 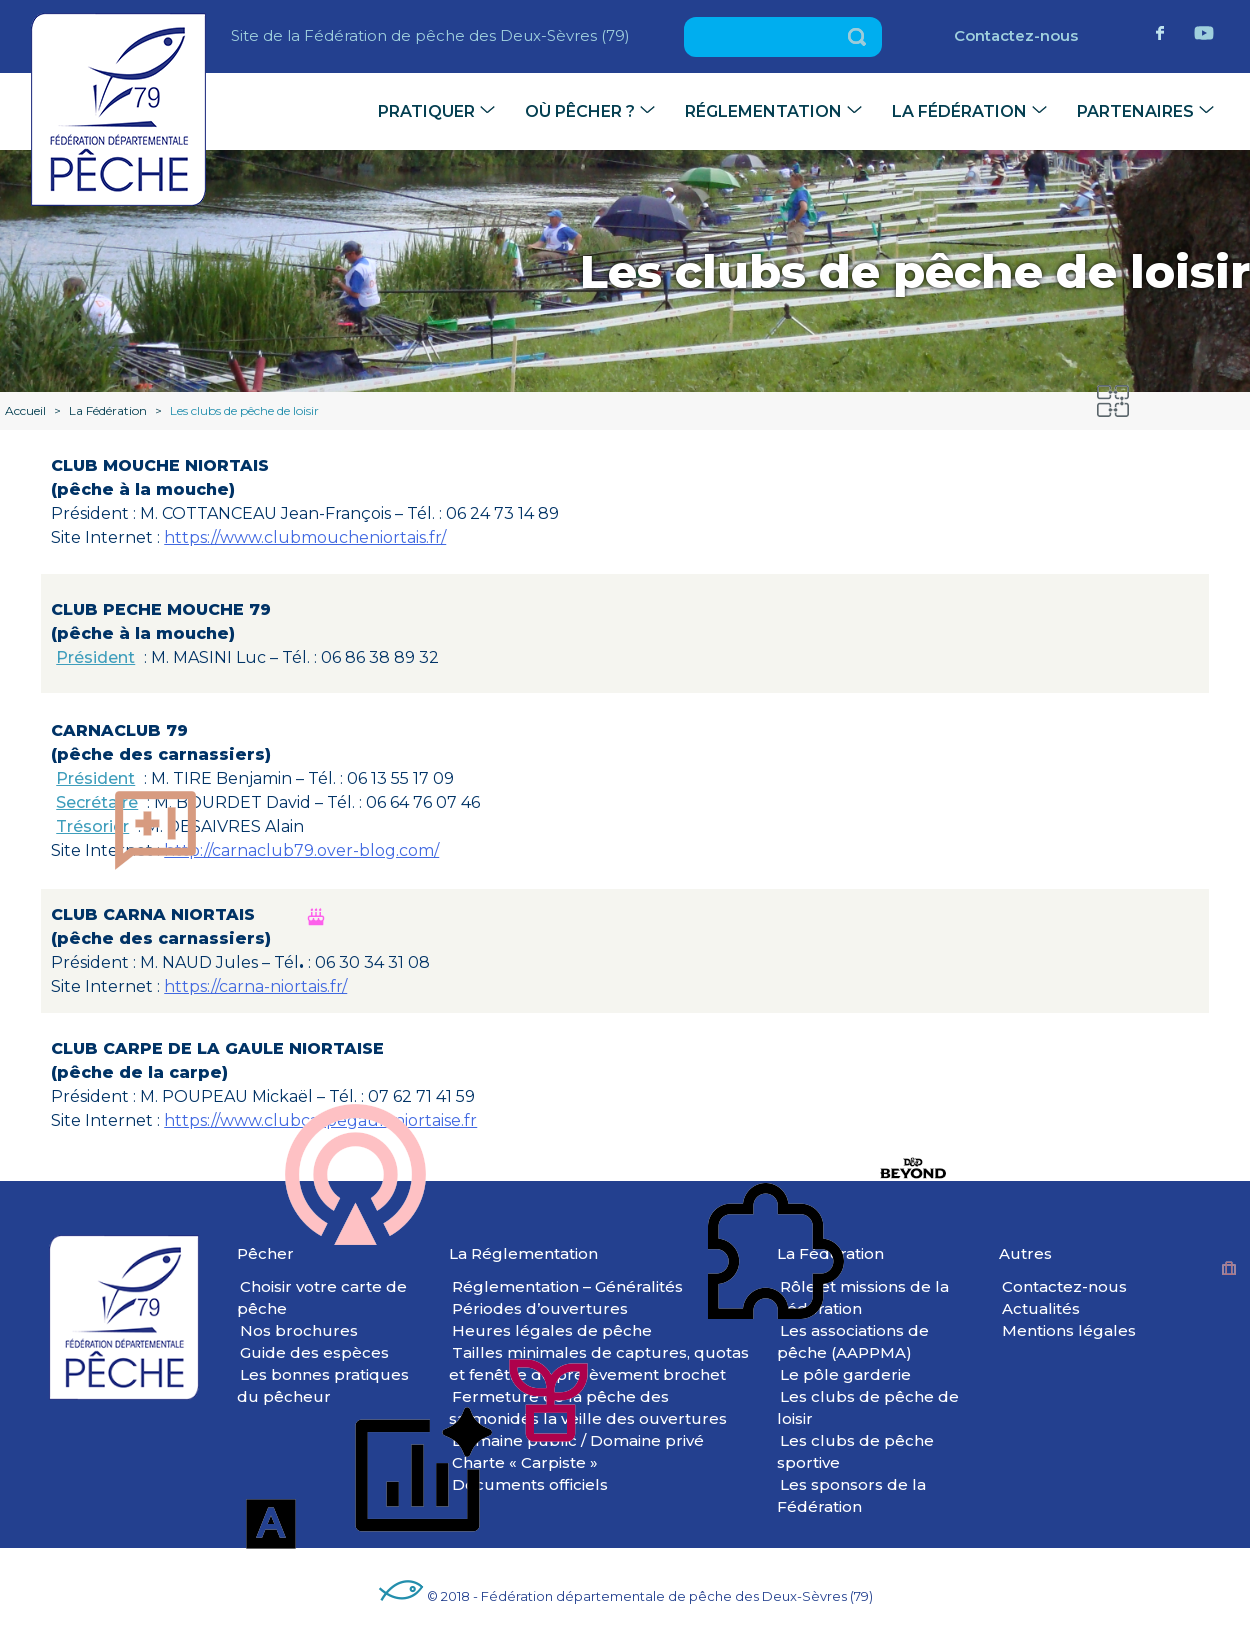 What do you see at coordinates (316, 917) in the screenshot?
I see `view birthday or celebration events` at bounding box center [316, 917].